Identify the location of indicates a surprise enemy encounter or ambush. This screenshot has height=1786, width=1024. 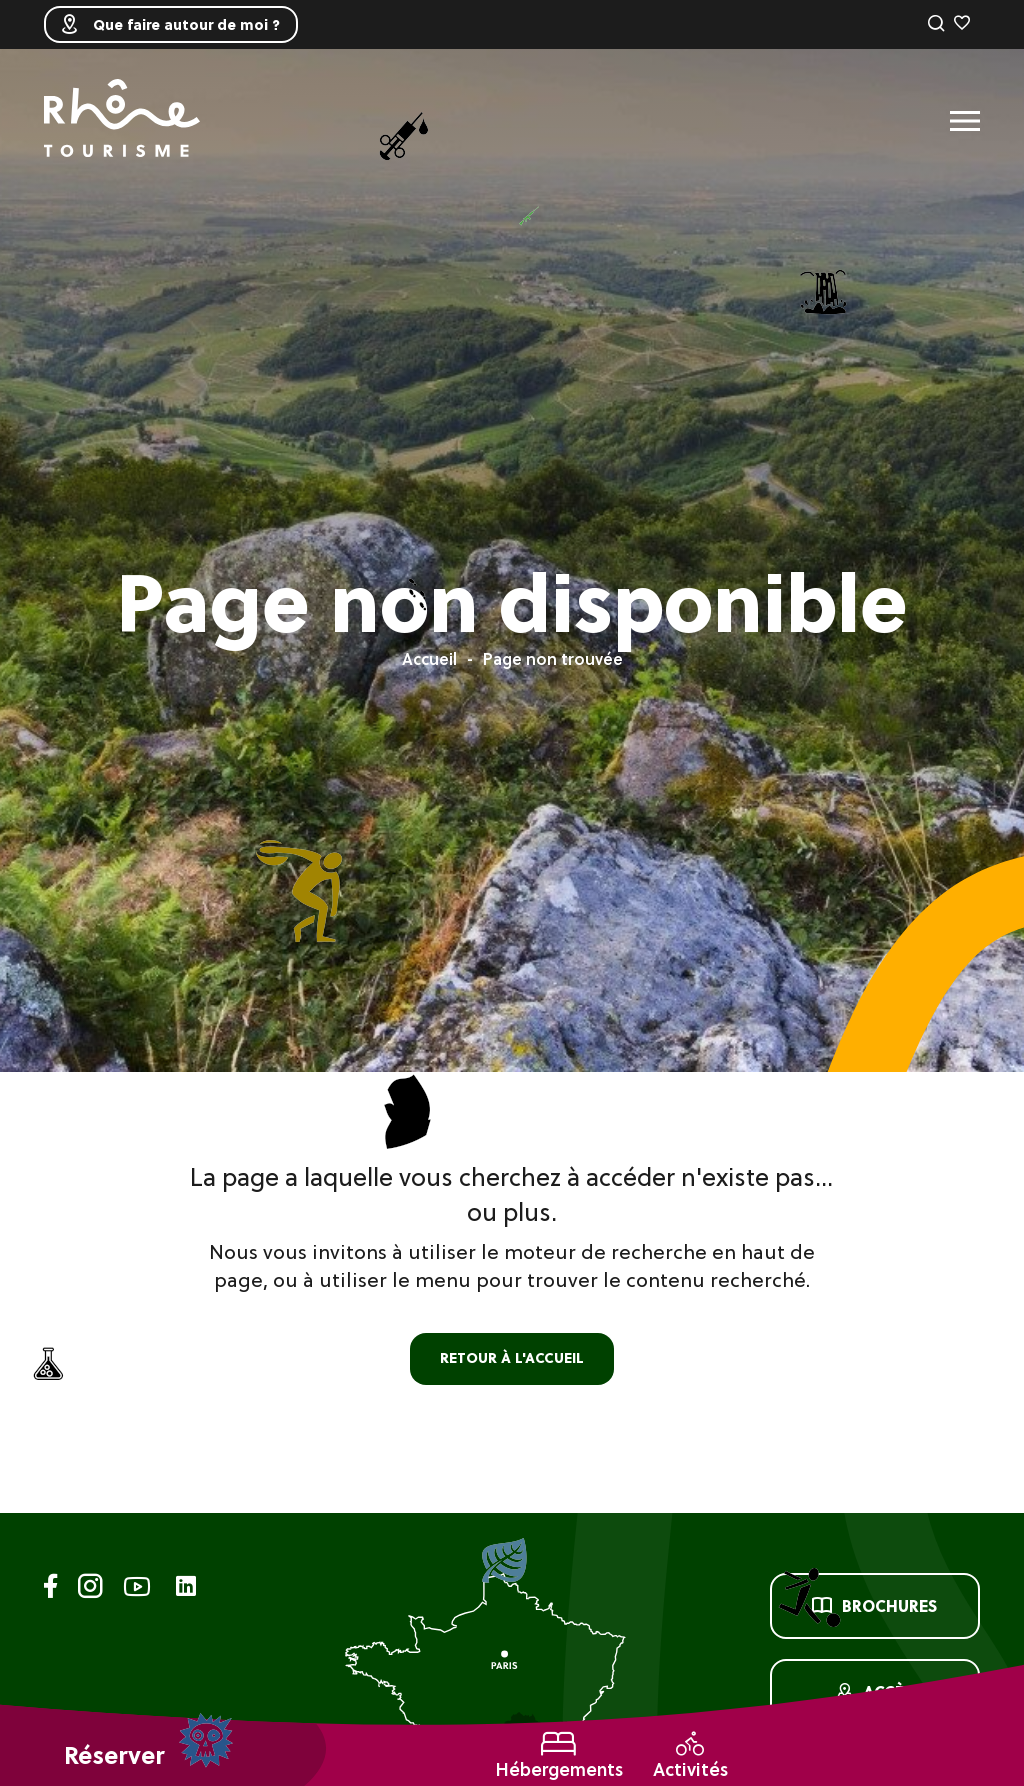
(206, 1740).